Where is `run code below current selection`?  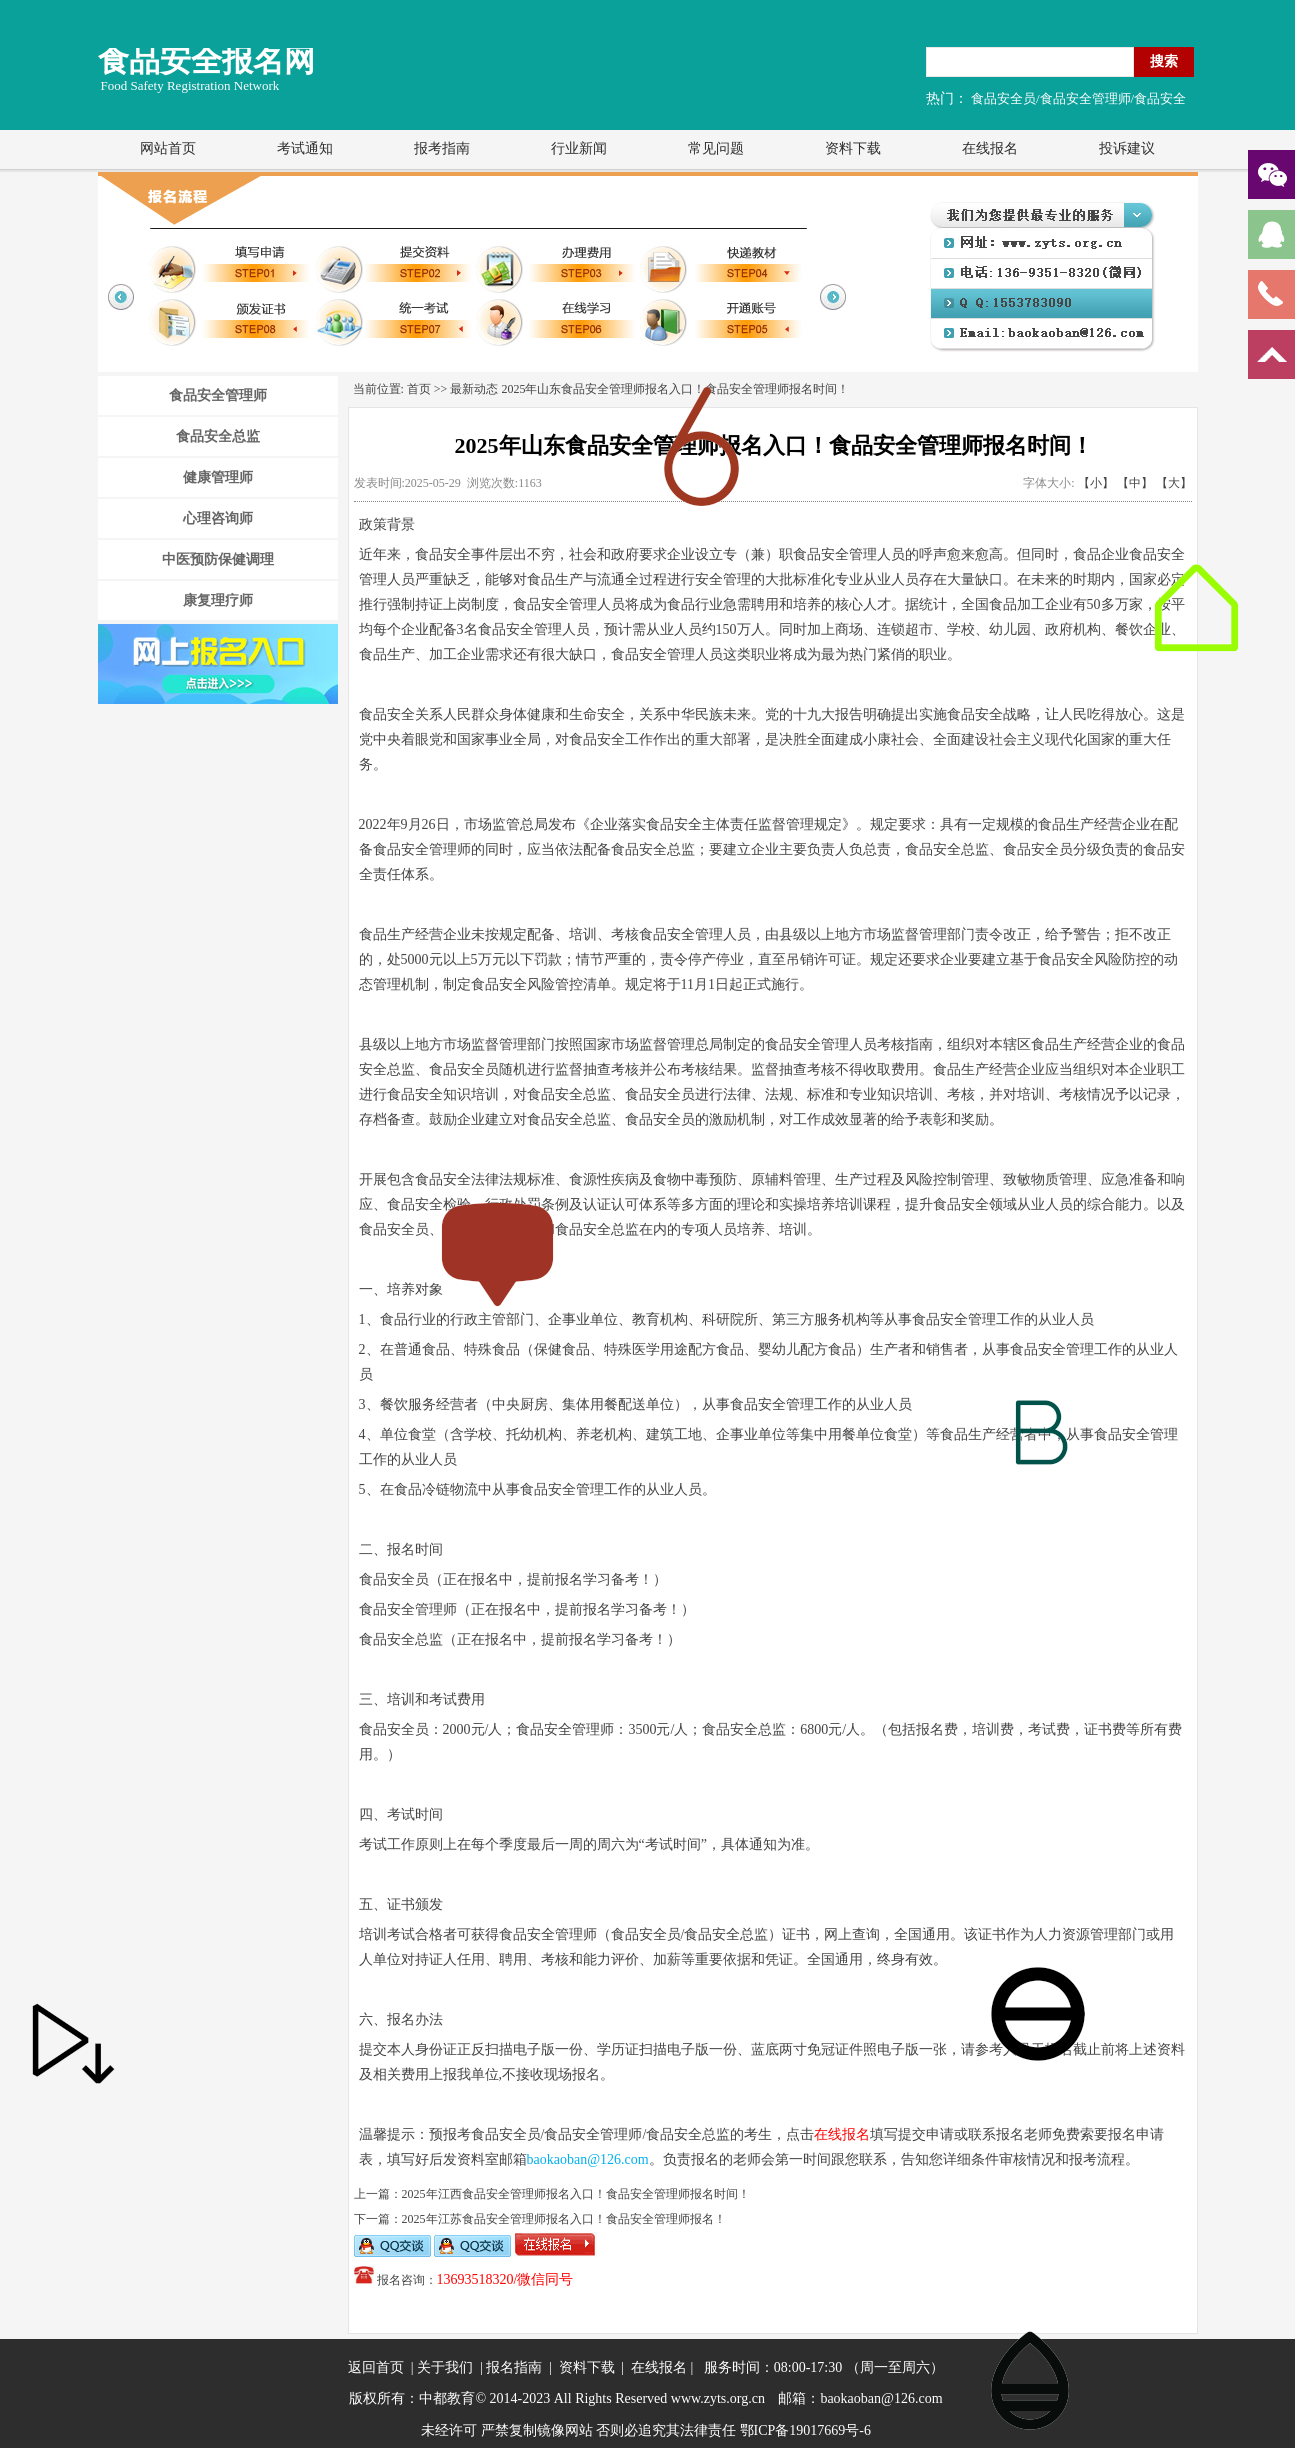
run code below current selection is located at coordinates (72, 2043).